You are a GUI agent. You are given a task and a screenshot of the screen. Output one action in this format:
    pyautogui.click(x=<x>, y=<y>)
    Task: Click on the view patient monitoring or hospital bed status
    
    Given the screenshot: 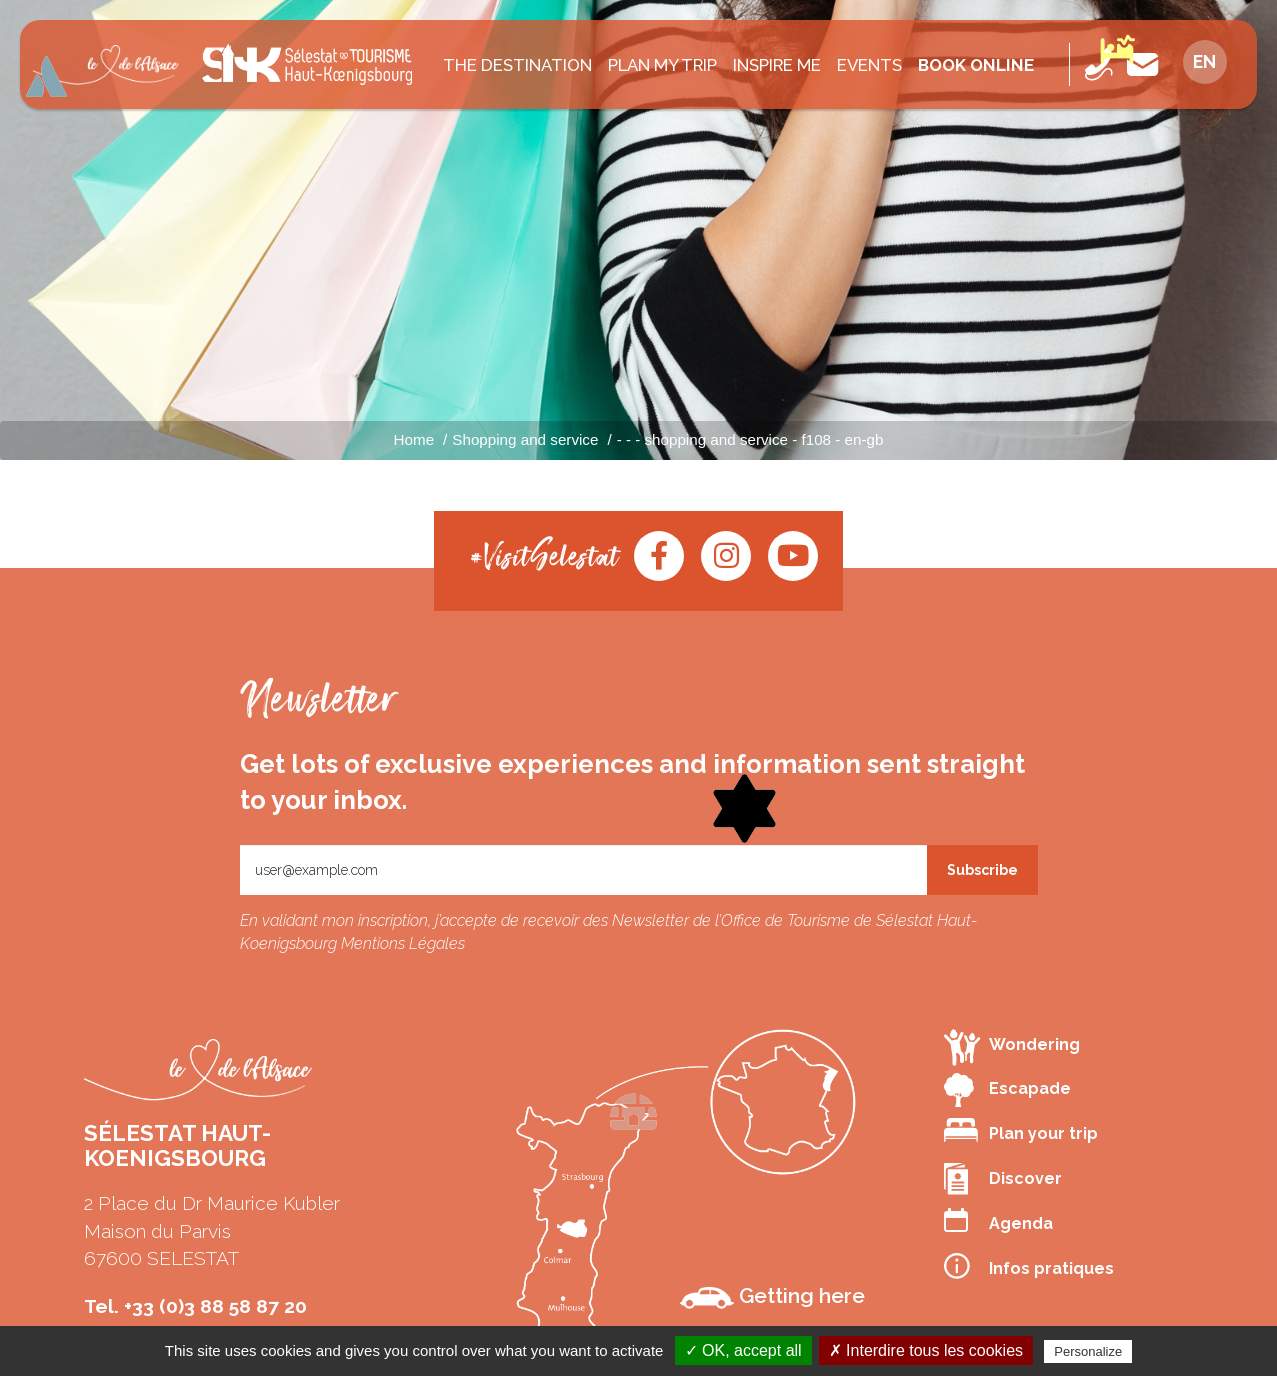 What is the action you would take?
    pyautogui.click(x=1117, y=51)
    